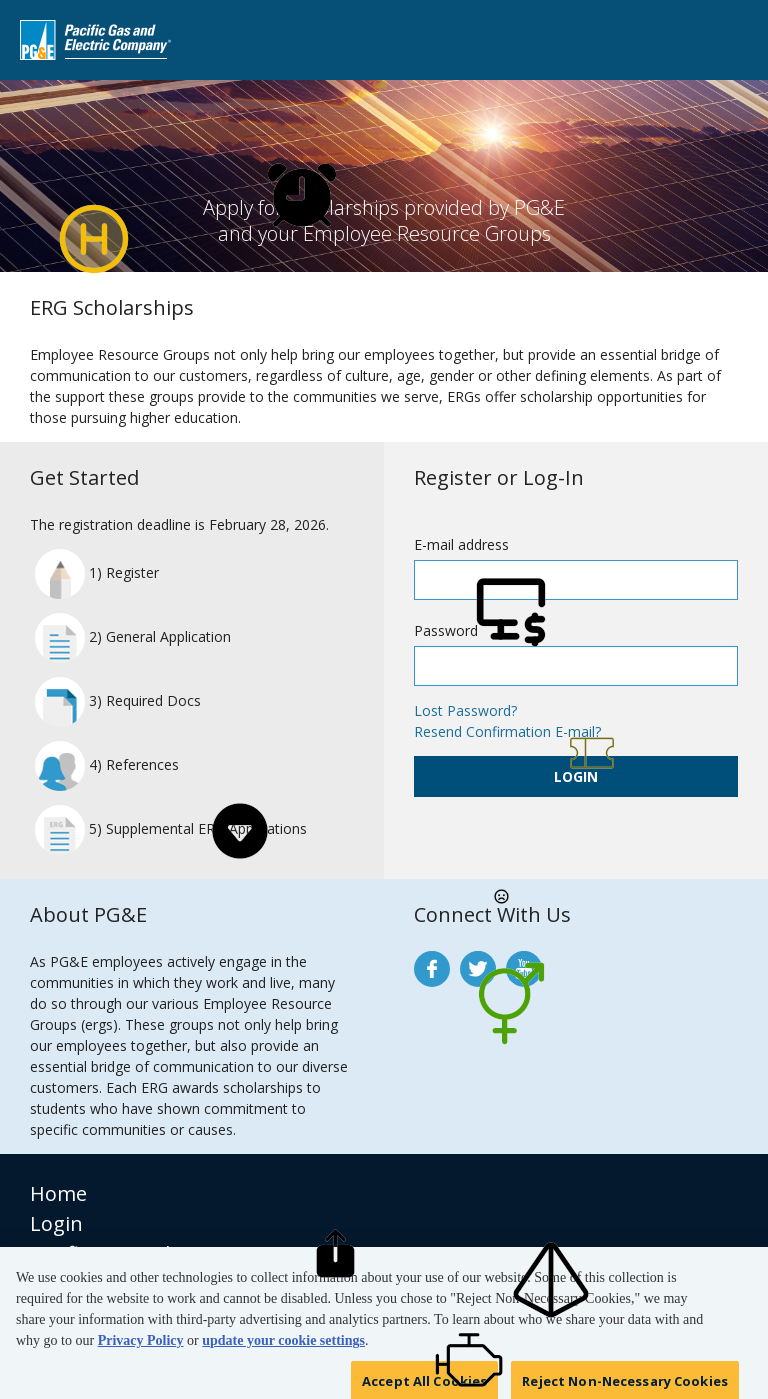 This screenshot has height=1399, width=768. I want to click on expand dropdown menu, so click(240, 831).